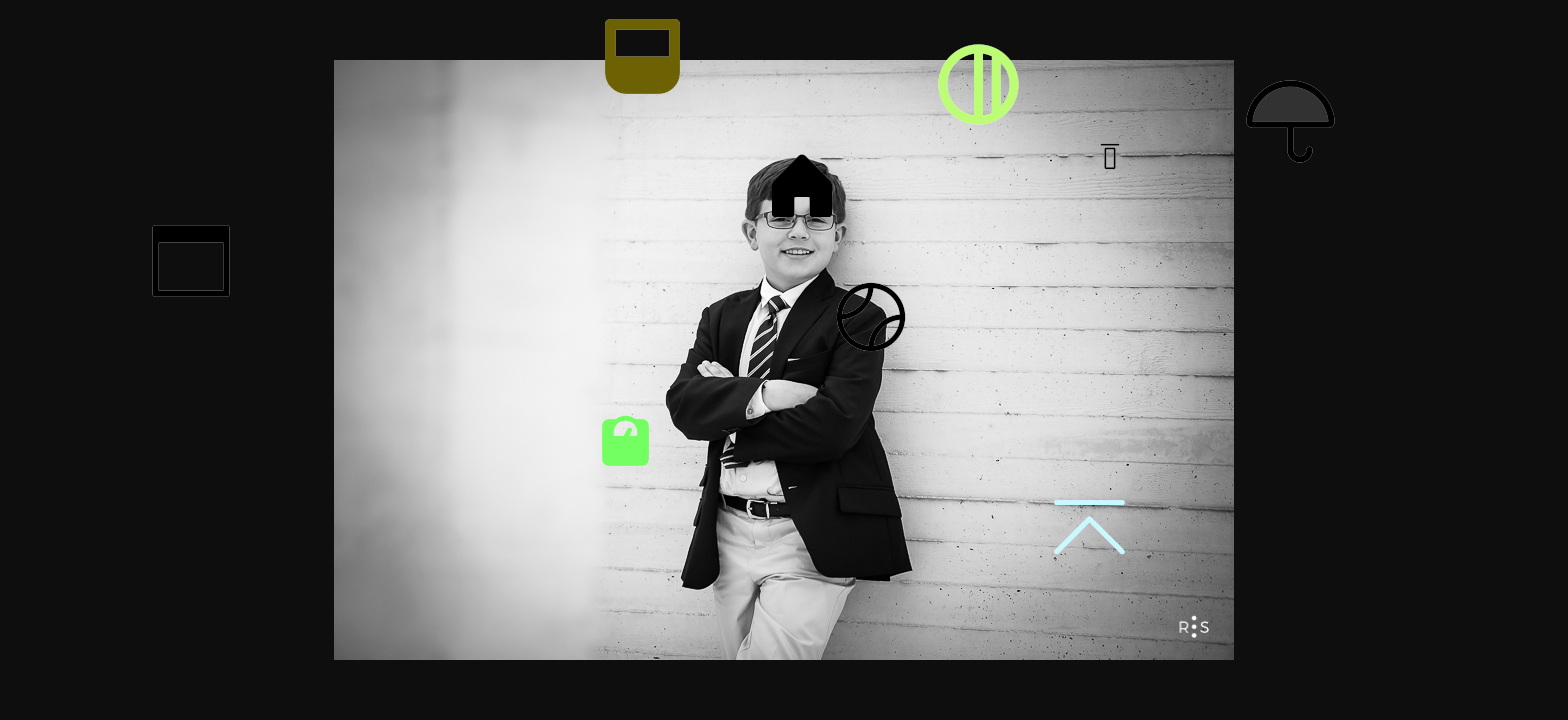 The height and width of the screenshot is (720, 1568). Describe the element at coordinates (802, 187) in the screenshot. I see `navigate to home screen` at that location.